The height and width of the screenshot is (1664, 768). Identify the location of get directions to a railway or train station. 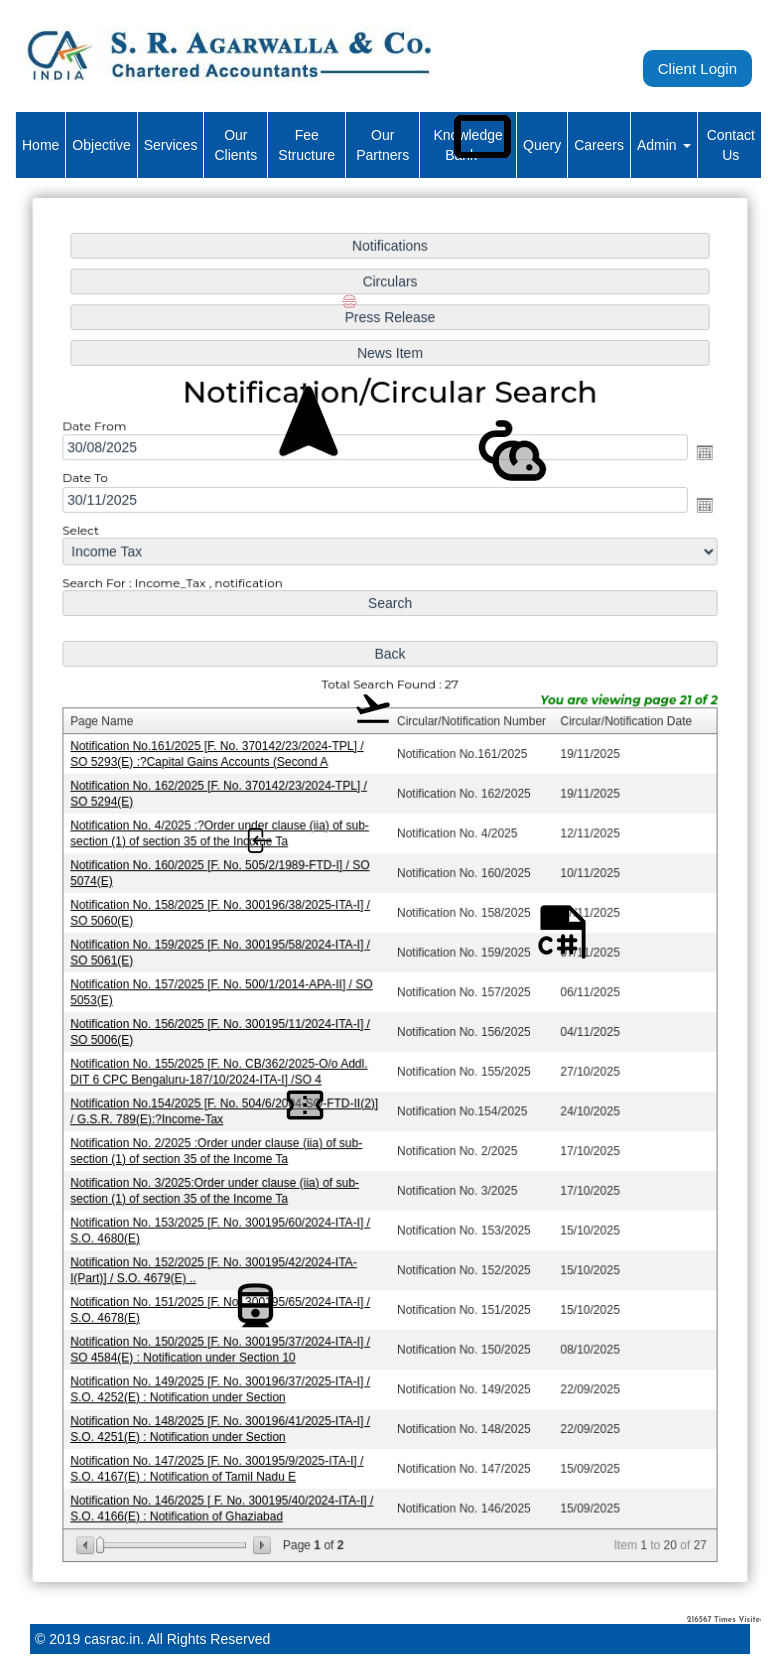
(255, 1307).